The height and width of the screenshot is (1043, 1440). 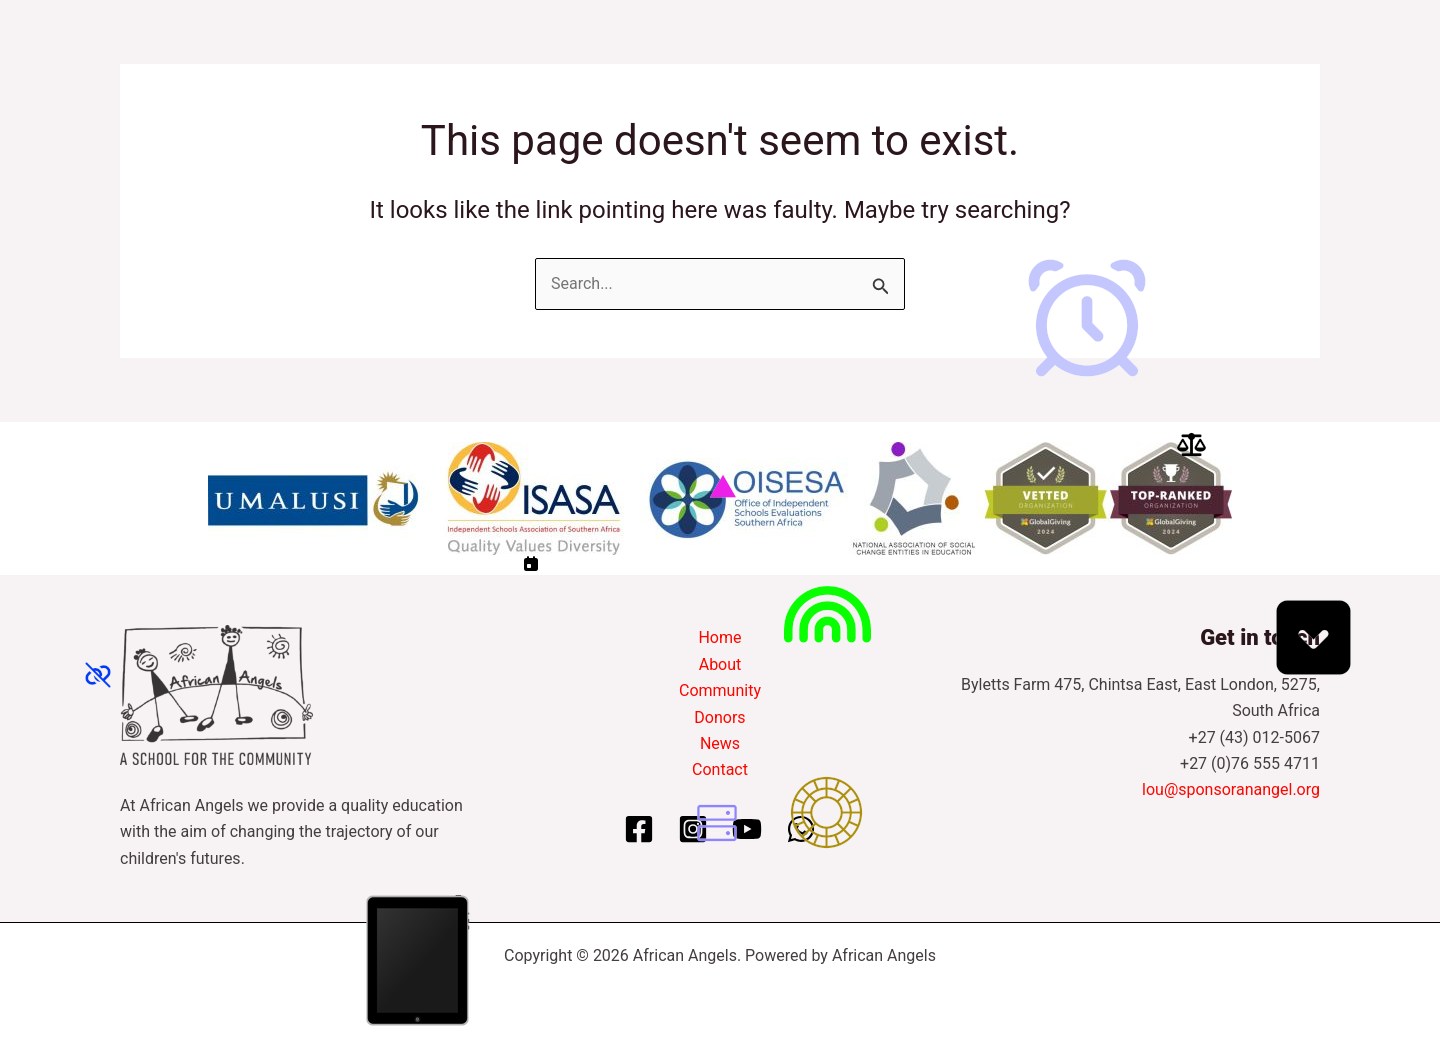 What do you see at coordinates (1313, 637) in the screenshot?
I see `expand dropdown menu or content` at bounding box center [1313, 637].